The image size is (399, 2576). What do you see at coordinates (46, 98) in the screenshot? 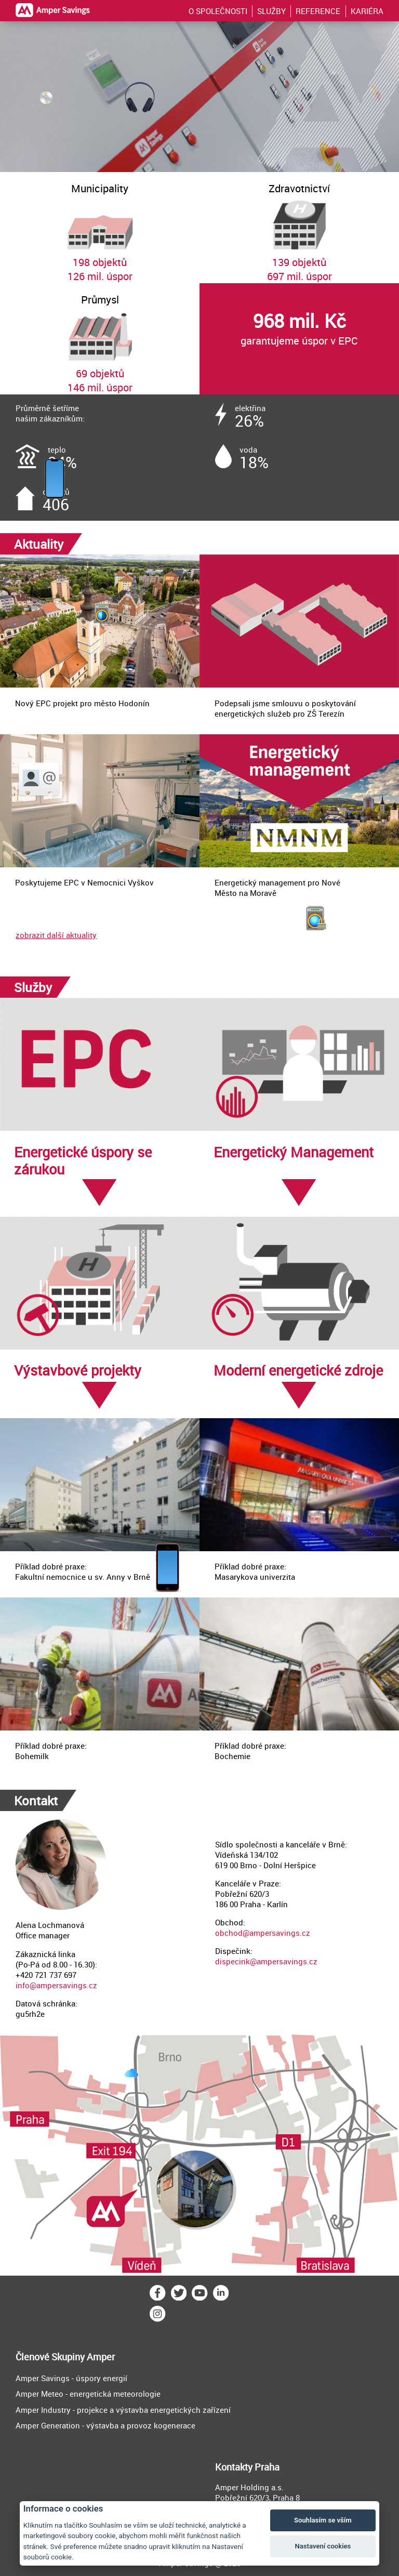
I see `access CD or optical disc drive` at bounding box center [46, 98].